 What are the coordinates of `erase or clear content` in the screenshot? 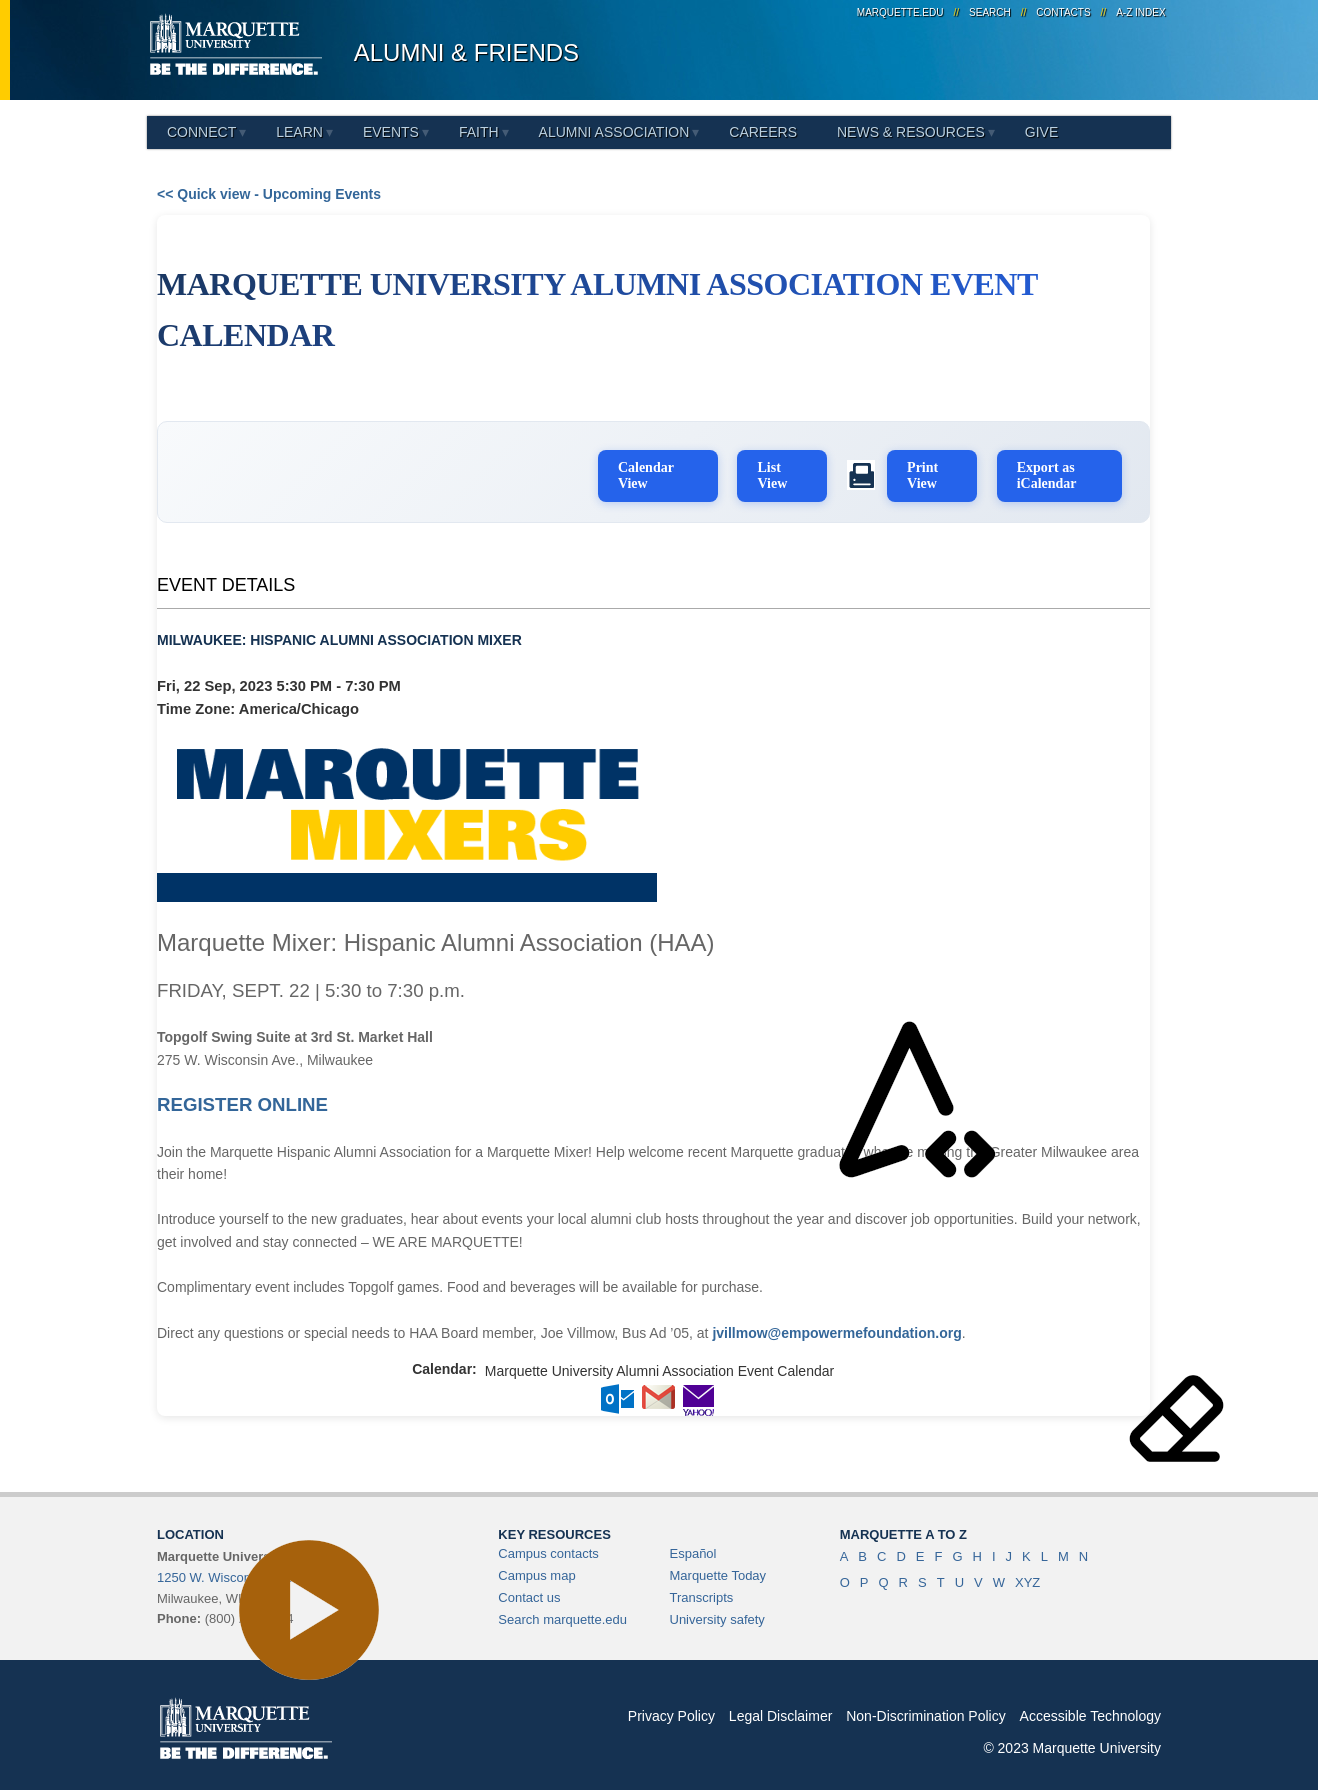 It's located at (1176, 1418).